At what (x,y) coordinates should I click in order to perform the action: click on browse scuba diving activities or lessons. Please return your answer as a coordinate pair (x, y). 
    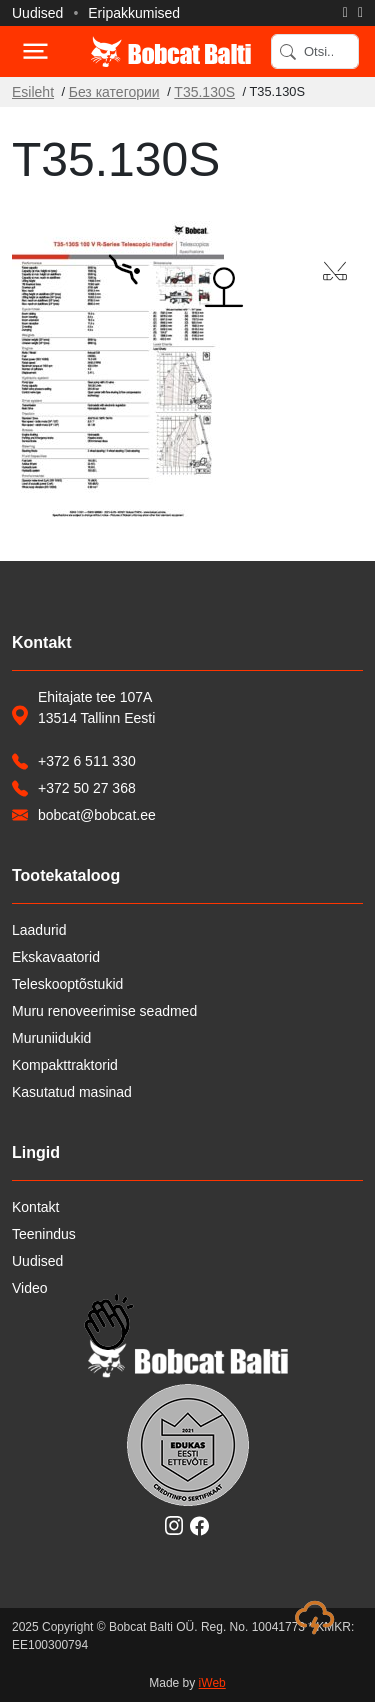
    Looking at the image, I should click on (125, 271).